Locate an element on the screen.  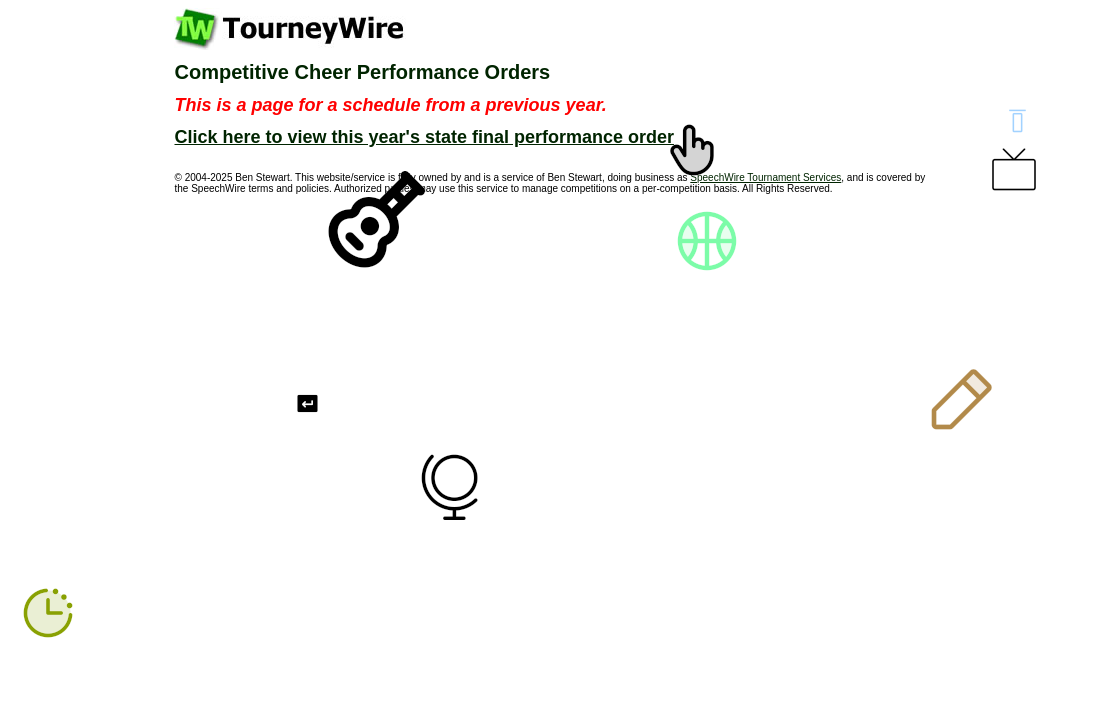
edit content or text is located at coordinates (960, 400).